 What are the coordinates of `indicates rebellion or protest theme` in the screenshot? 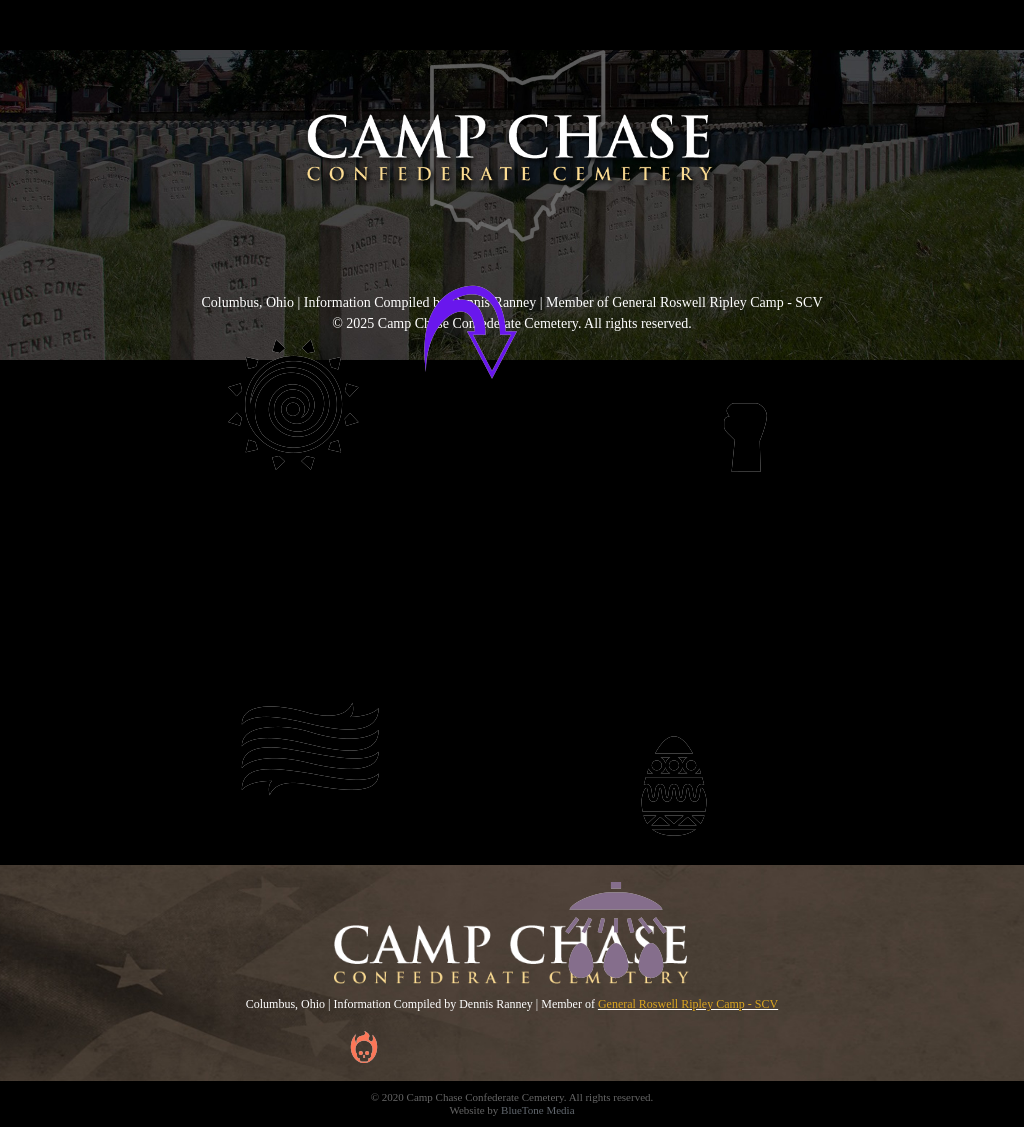 It's located at (745, 437).